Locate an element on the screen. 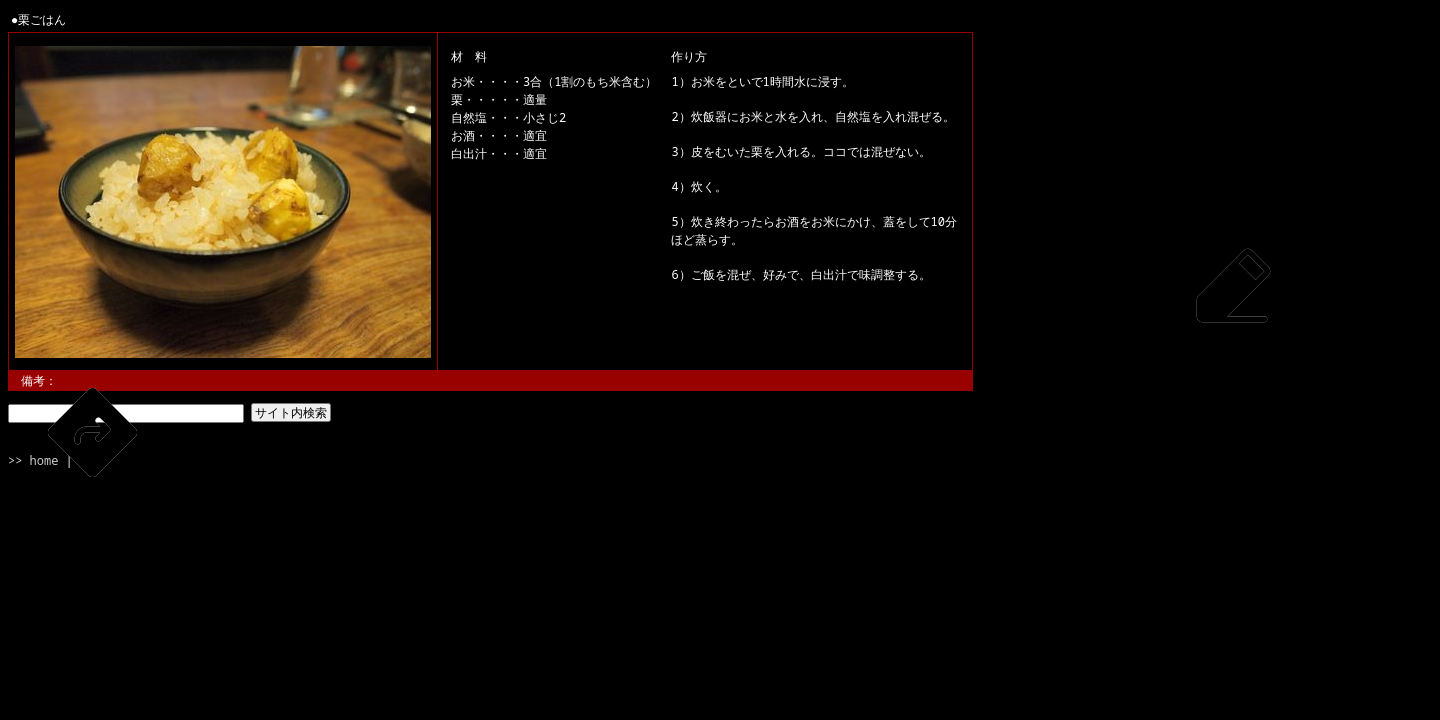  navigate to directions or routing options is located at coordinates (92, 432).